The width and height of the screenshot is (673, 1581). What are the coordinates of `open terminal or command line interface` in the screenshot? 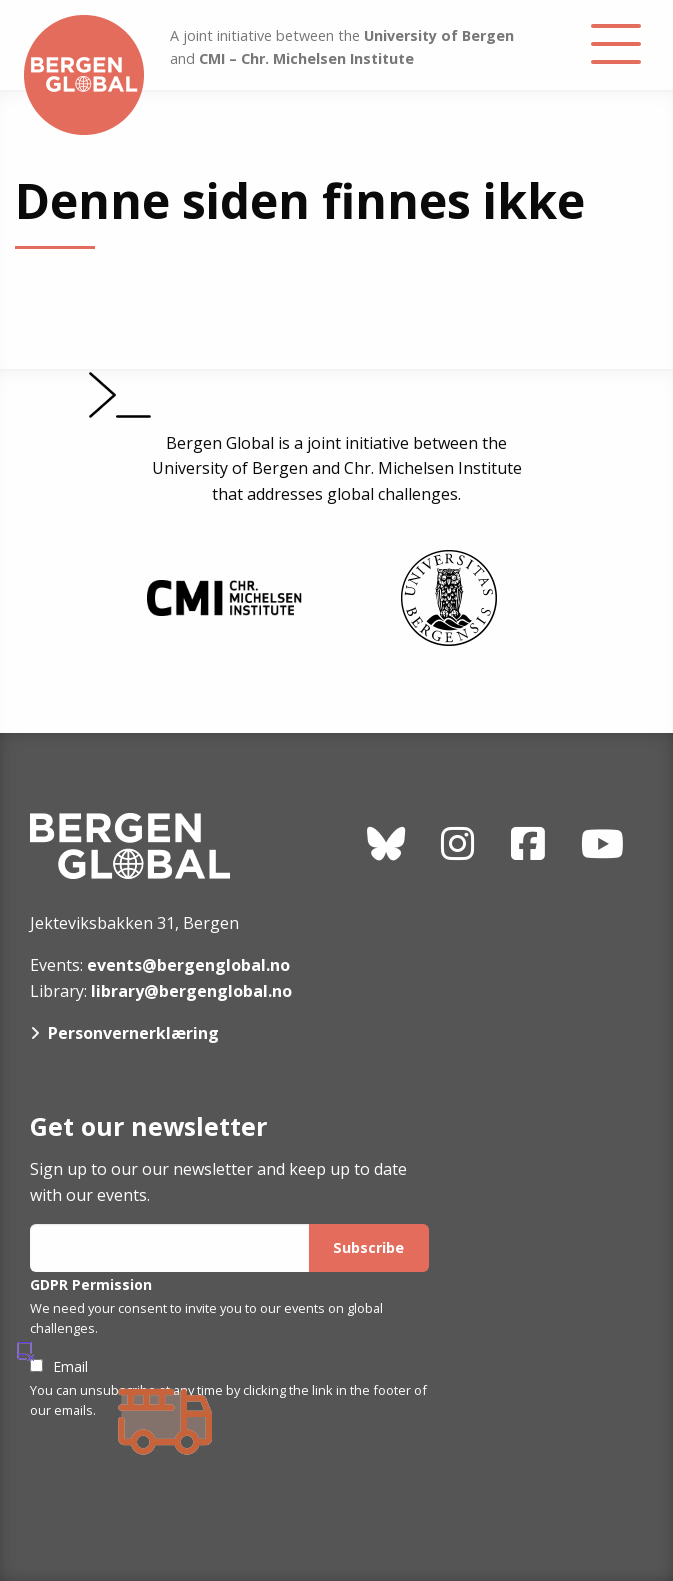 It's located at (120, 395).